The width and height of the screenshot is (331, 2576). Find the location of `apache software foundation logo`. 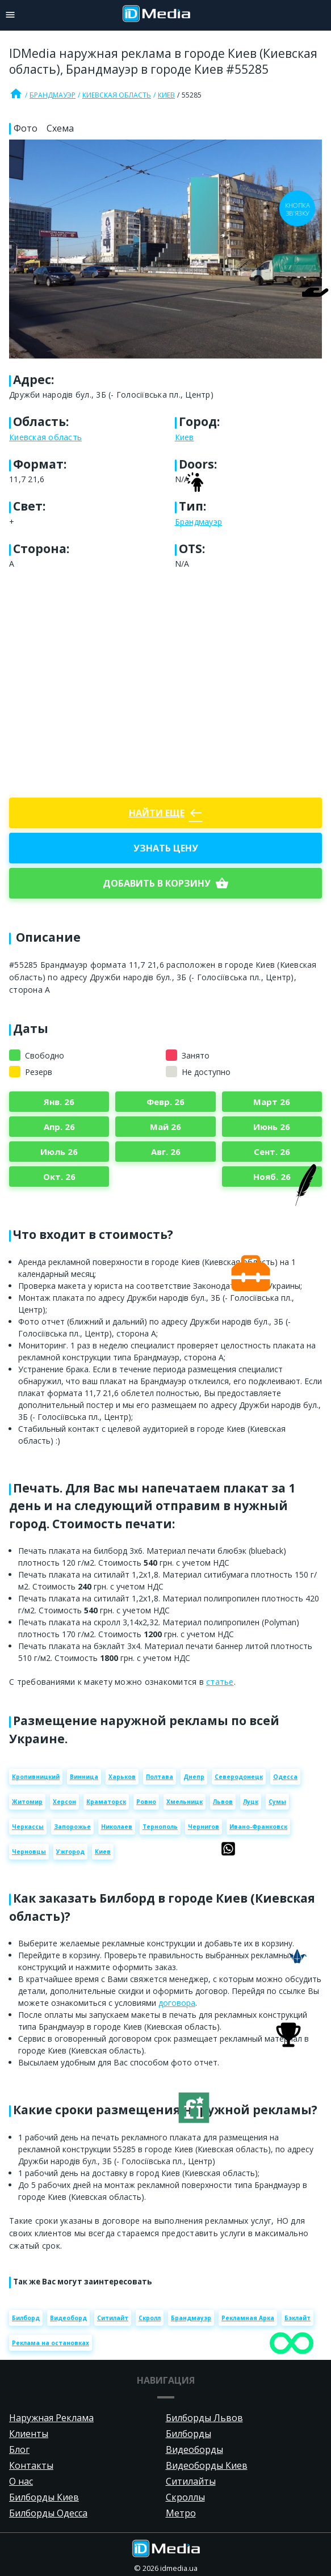

apache software foundation logo is located at coordinates (307, 1185).